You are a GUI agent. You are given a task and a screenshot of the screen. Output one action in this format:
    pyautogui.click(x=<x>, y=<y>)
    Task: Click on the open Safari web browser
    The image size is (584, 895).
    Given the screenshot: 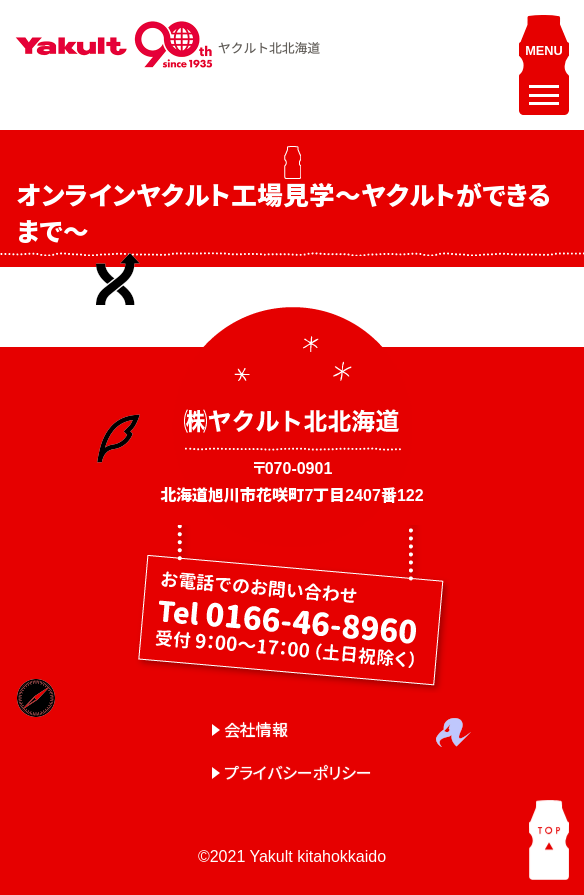 What is the action you would take?
    pyautogui.click(x=36, y=698)
    